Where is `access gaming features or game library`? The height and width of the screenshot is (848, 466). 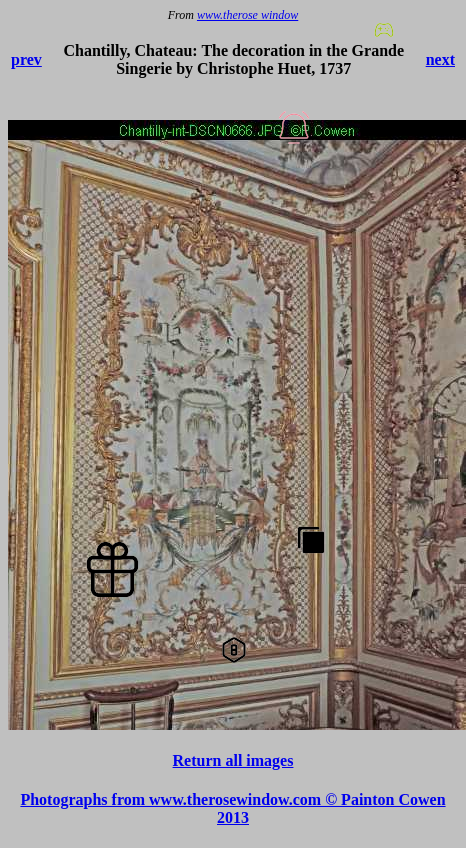
access gaming features or game library is located at coordinates (384, 30).